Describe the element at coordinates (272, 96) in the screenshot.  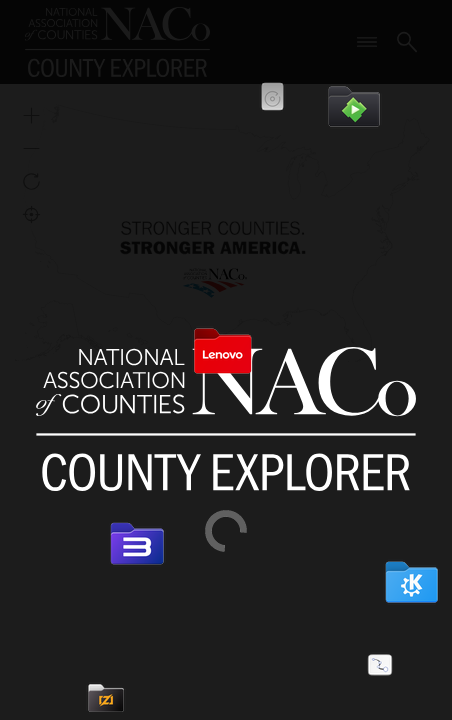
I see `access hard drive storage` at that location.